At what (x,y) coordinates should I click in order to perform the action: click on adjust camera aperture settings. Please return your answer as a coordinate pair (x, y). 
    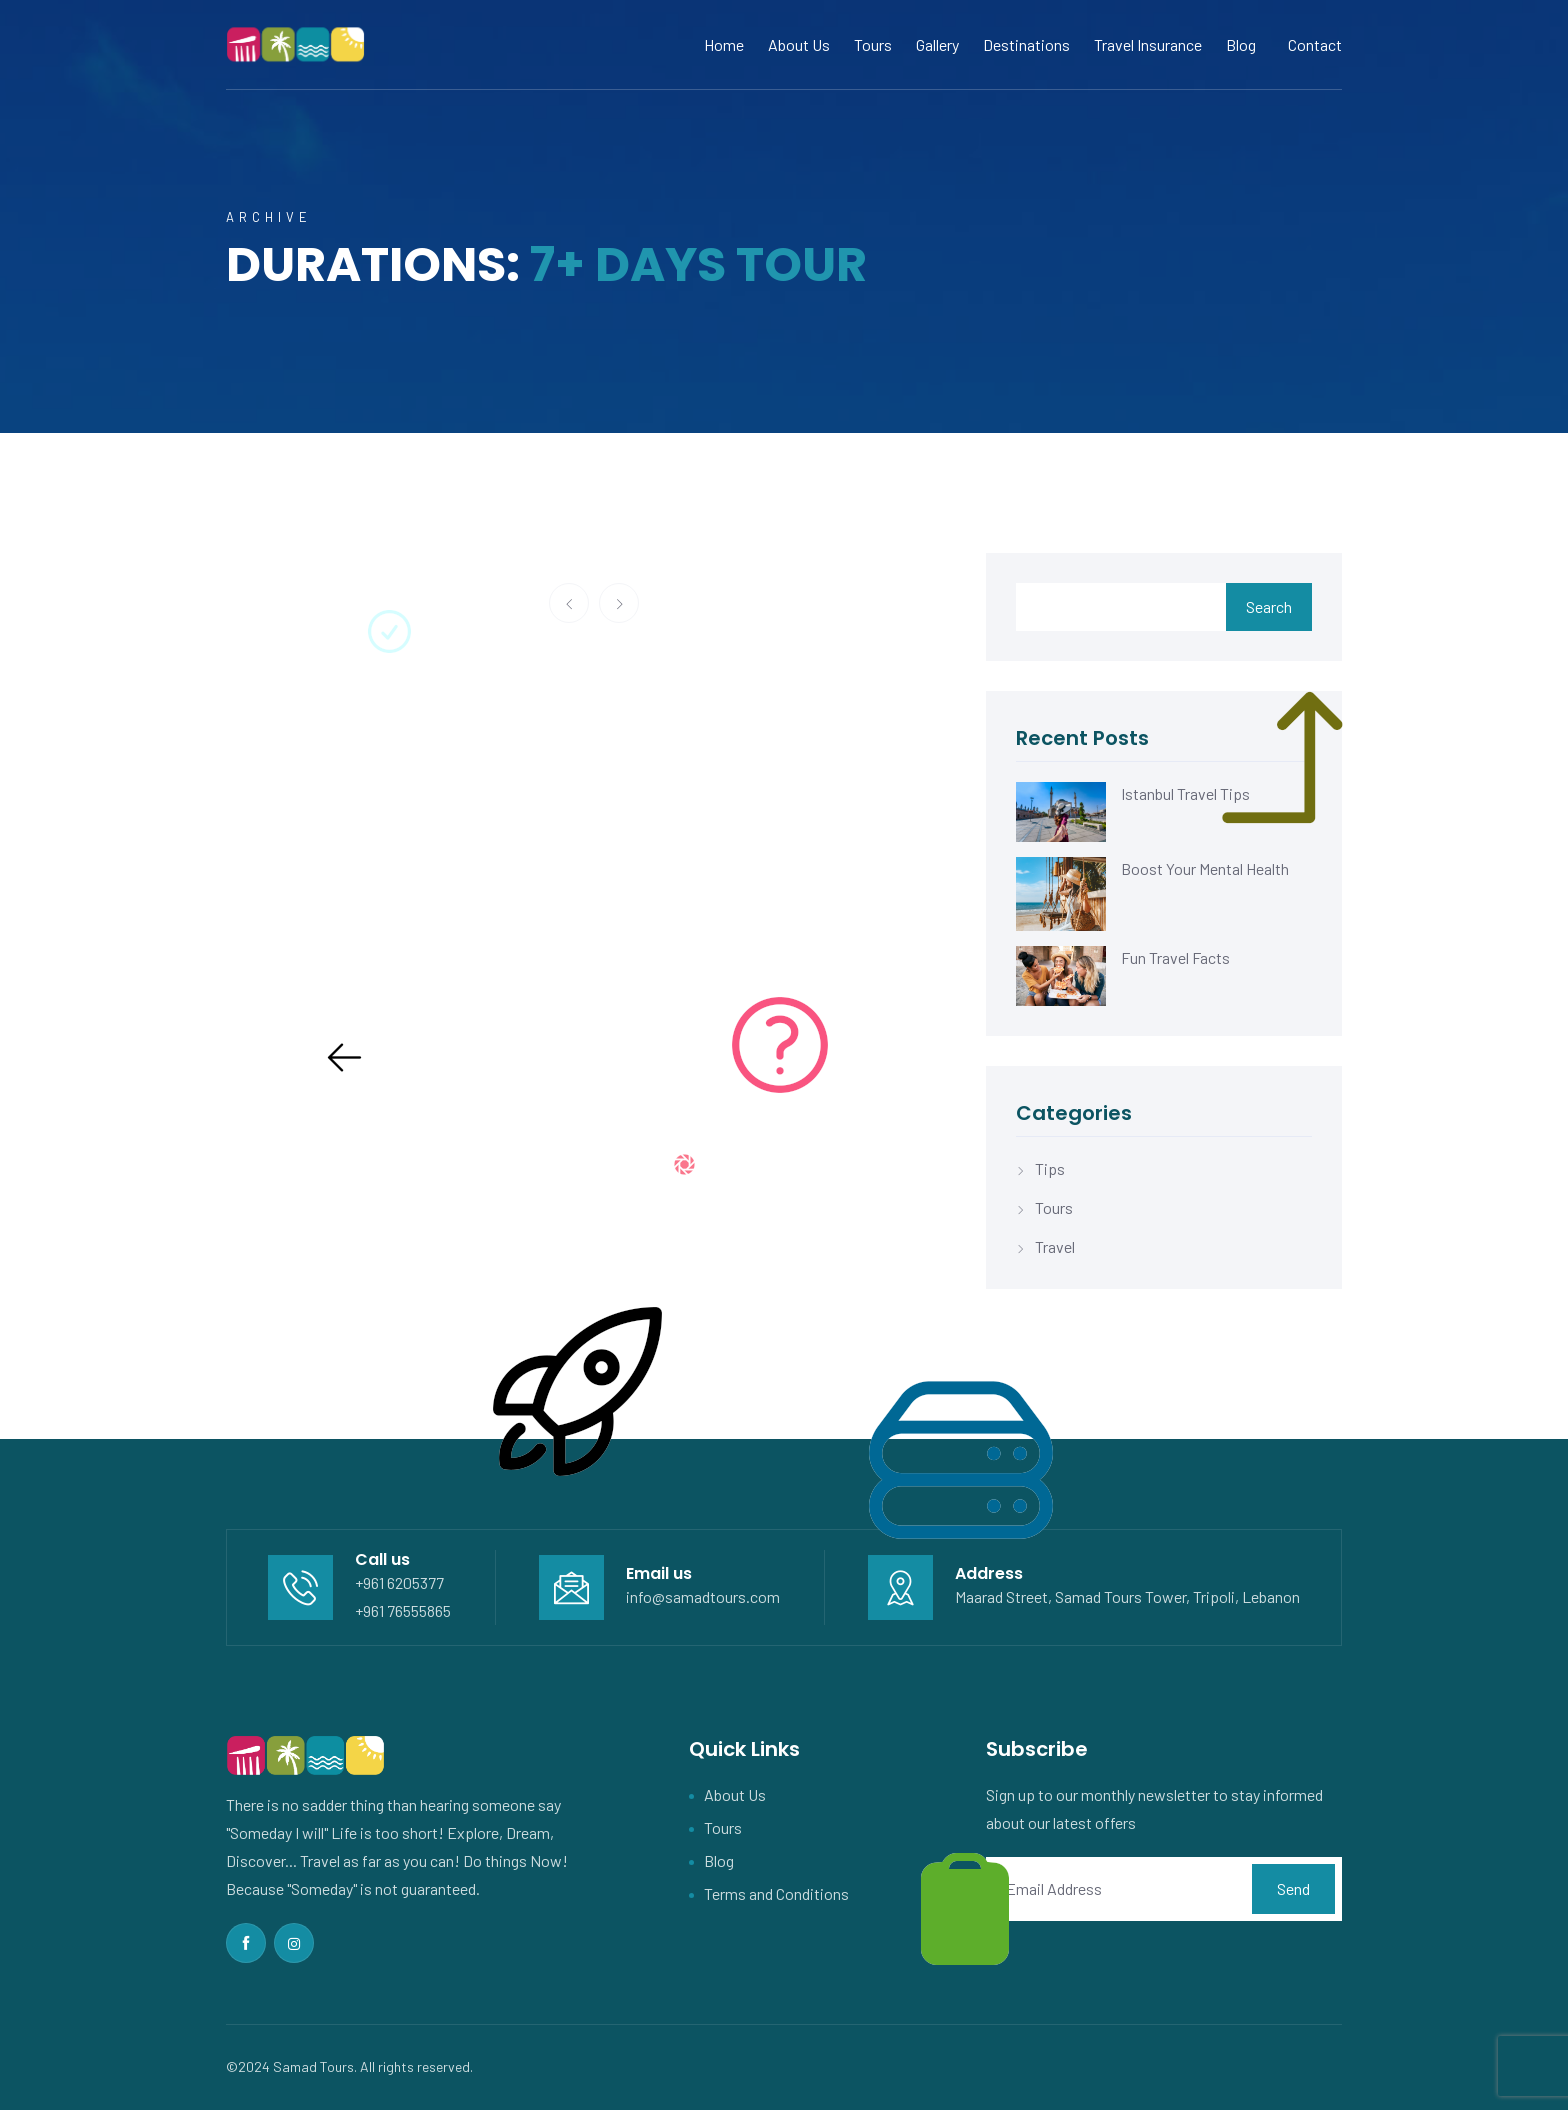
    Looking at the image, I should click on (684, 1164).